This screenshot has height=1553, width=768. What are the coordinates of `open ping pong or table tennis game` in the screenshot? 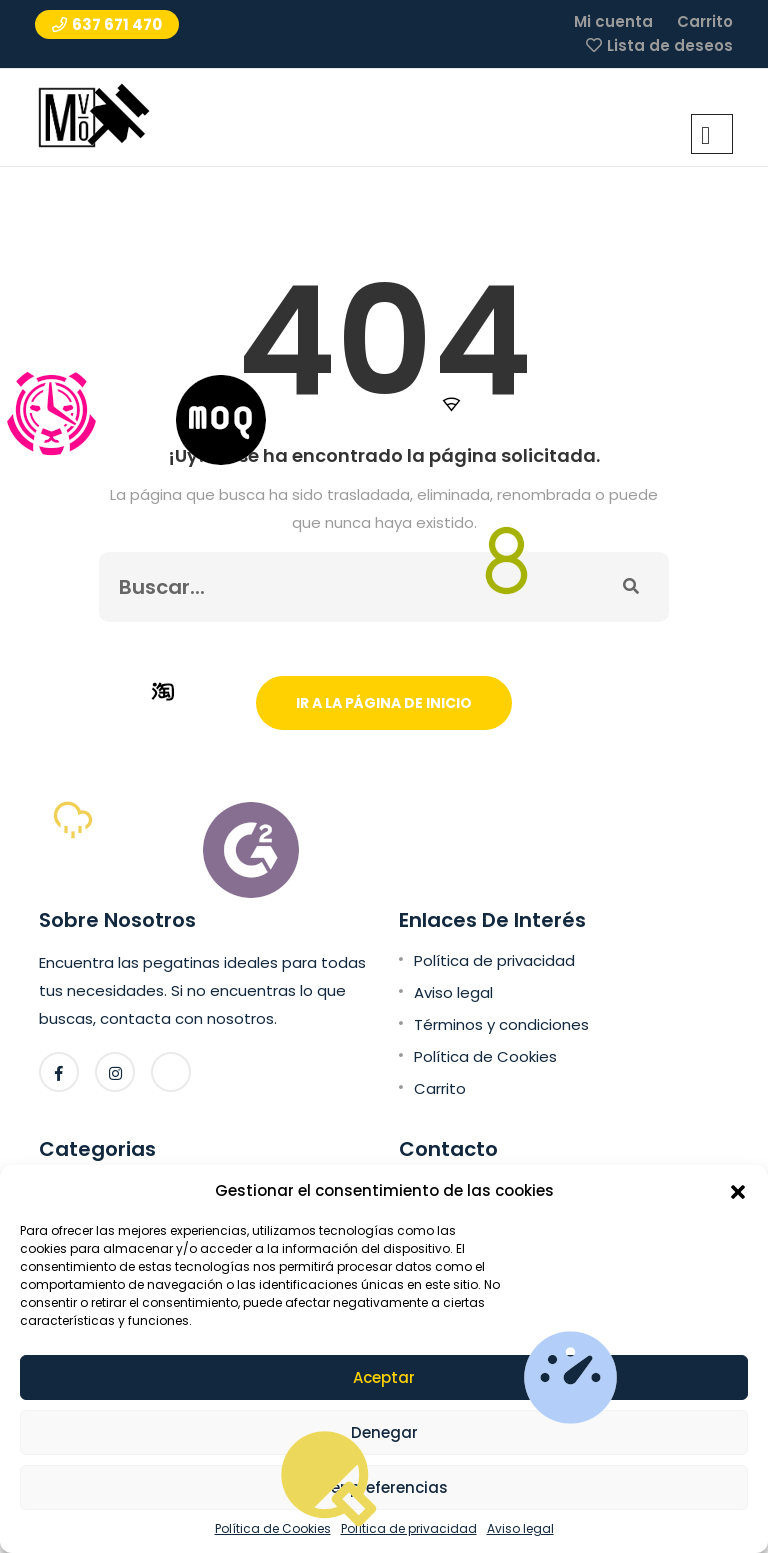 It's located at (327, 1477).